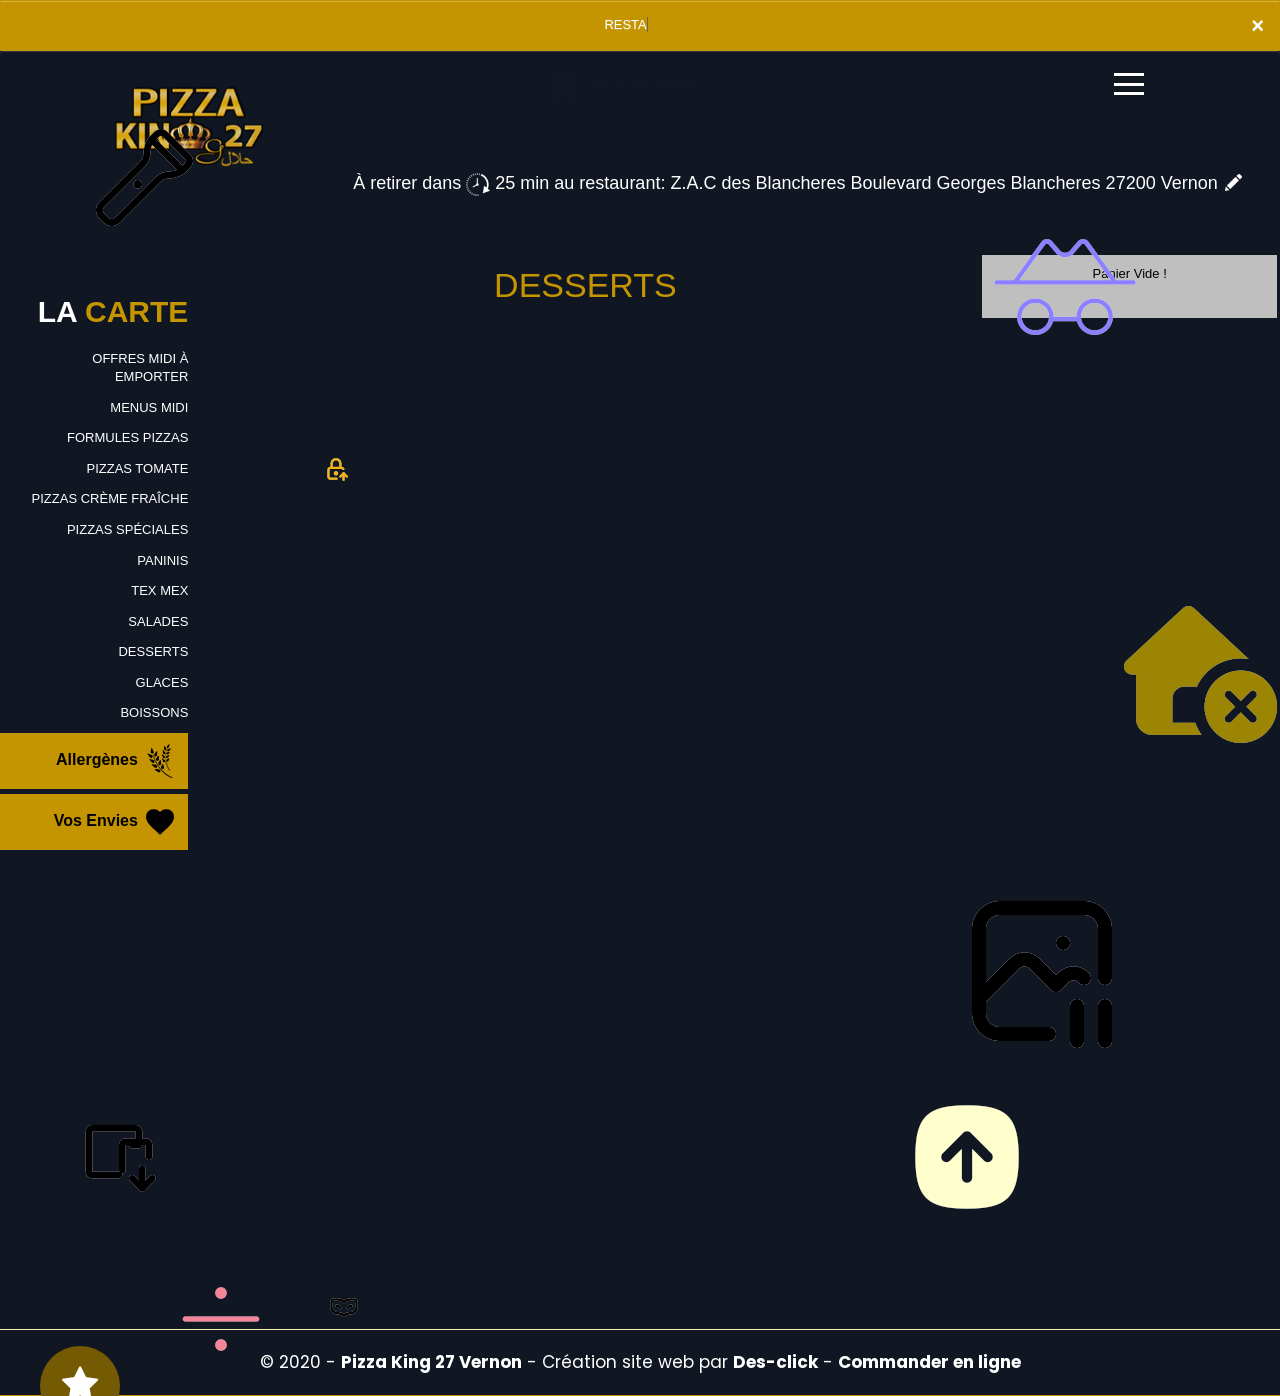 The image size is (1280, 1396). I want to click on upload a file or document, so click(967, 1157).